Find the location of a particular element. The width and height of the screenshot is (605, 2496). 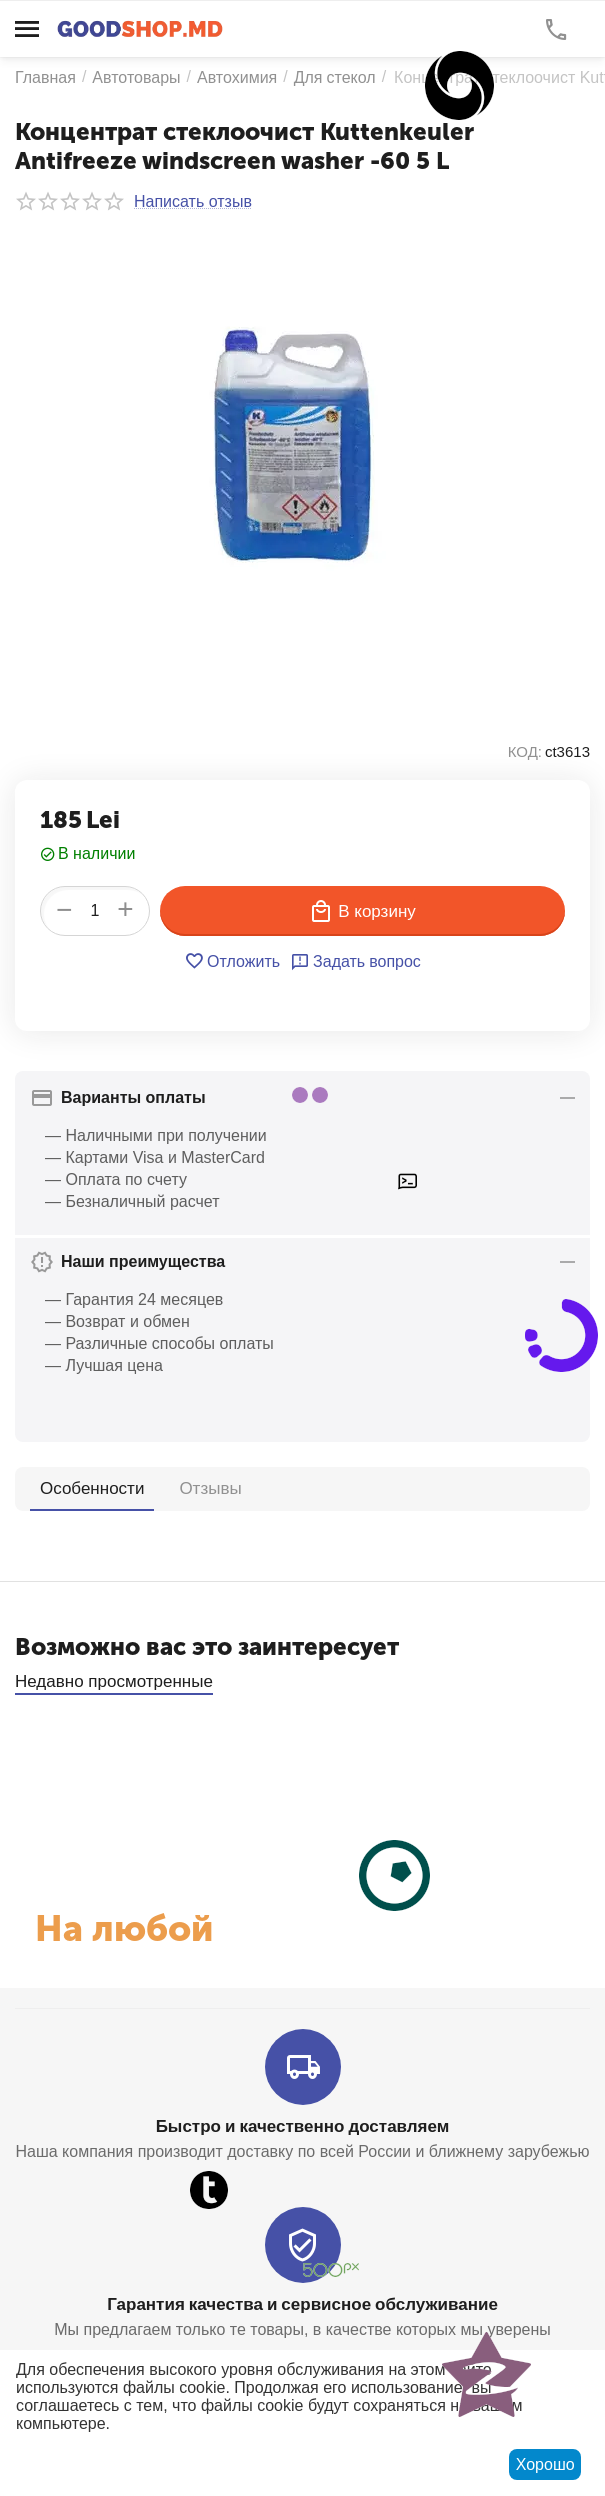

open Qzone social network is located at coordinates (486, 2374).